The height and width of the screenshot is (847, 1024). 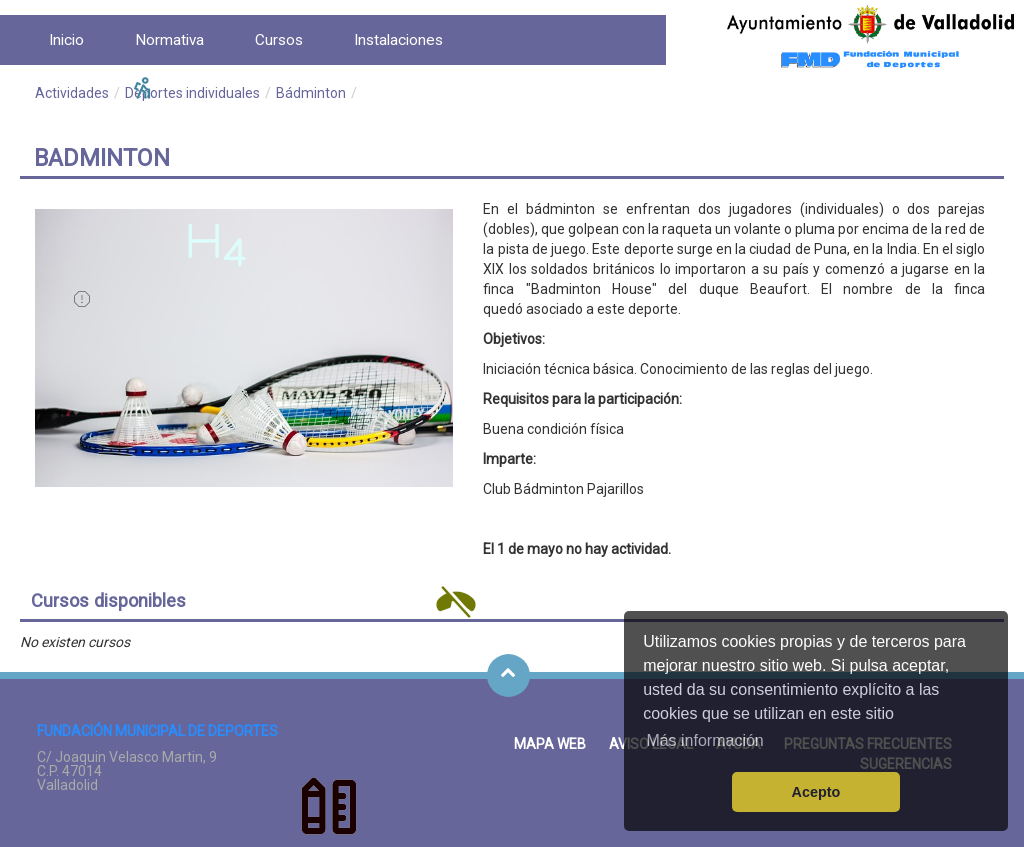 I want to click on access hiking trails or outdoor activities, so click(x=143, y=88).